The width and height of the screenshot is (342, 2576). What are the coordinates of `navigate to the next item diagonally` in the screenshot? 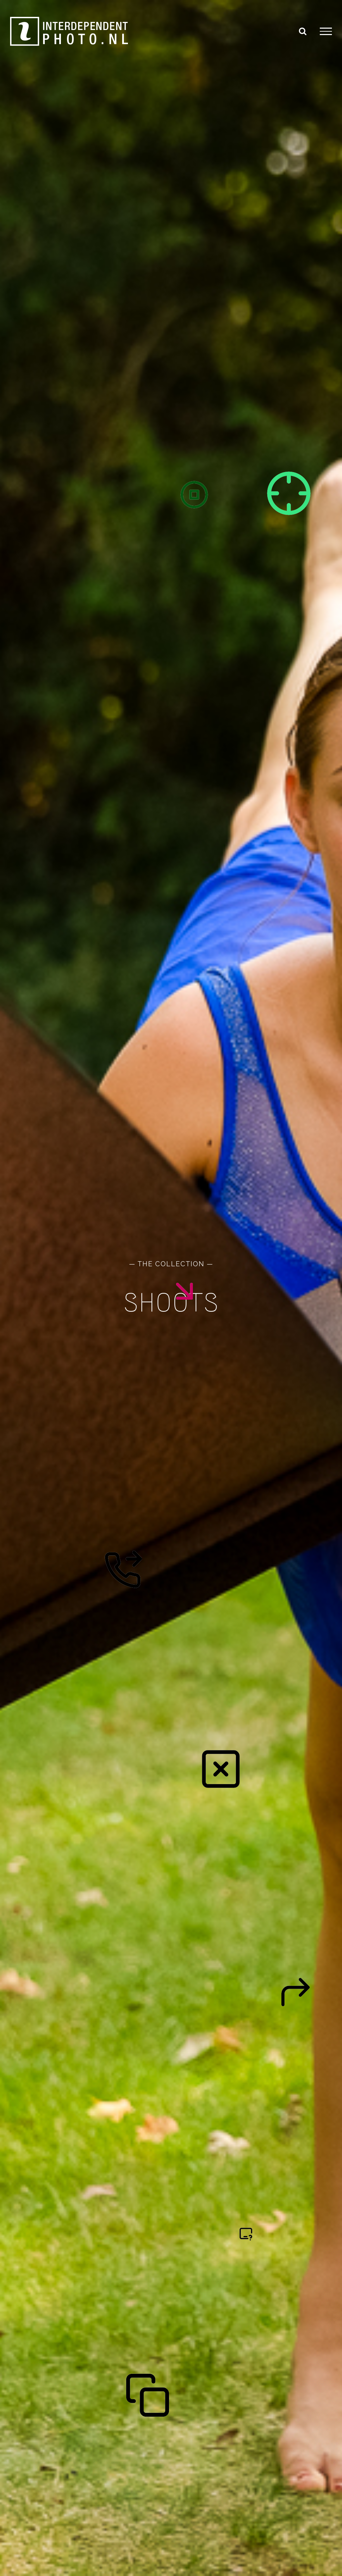 It's located at (184, 1291).